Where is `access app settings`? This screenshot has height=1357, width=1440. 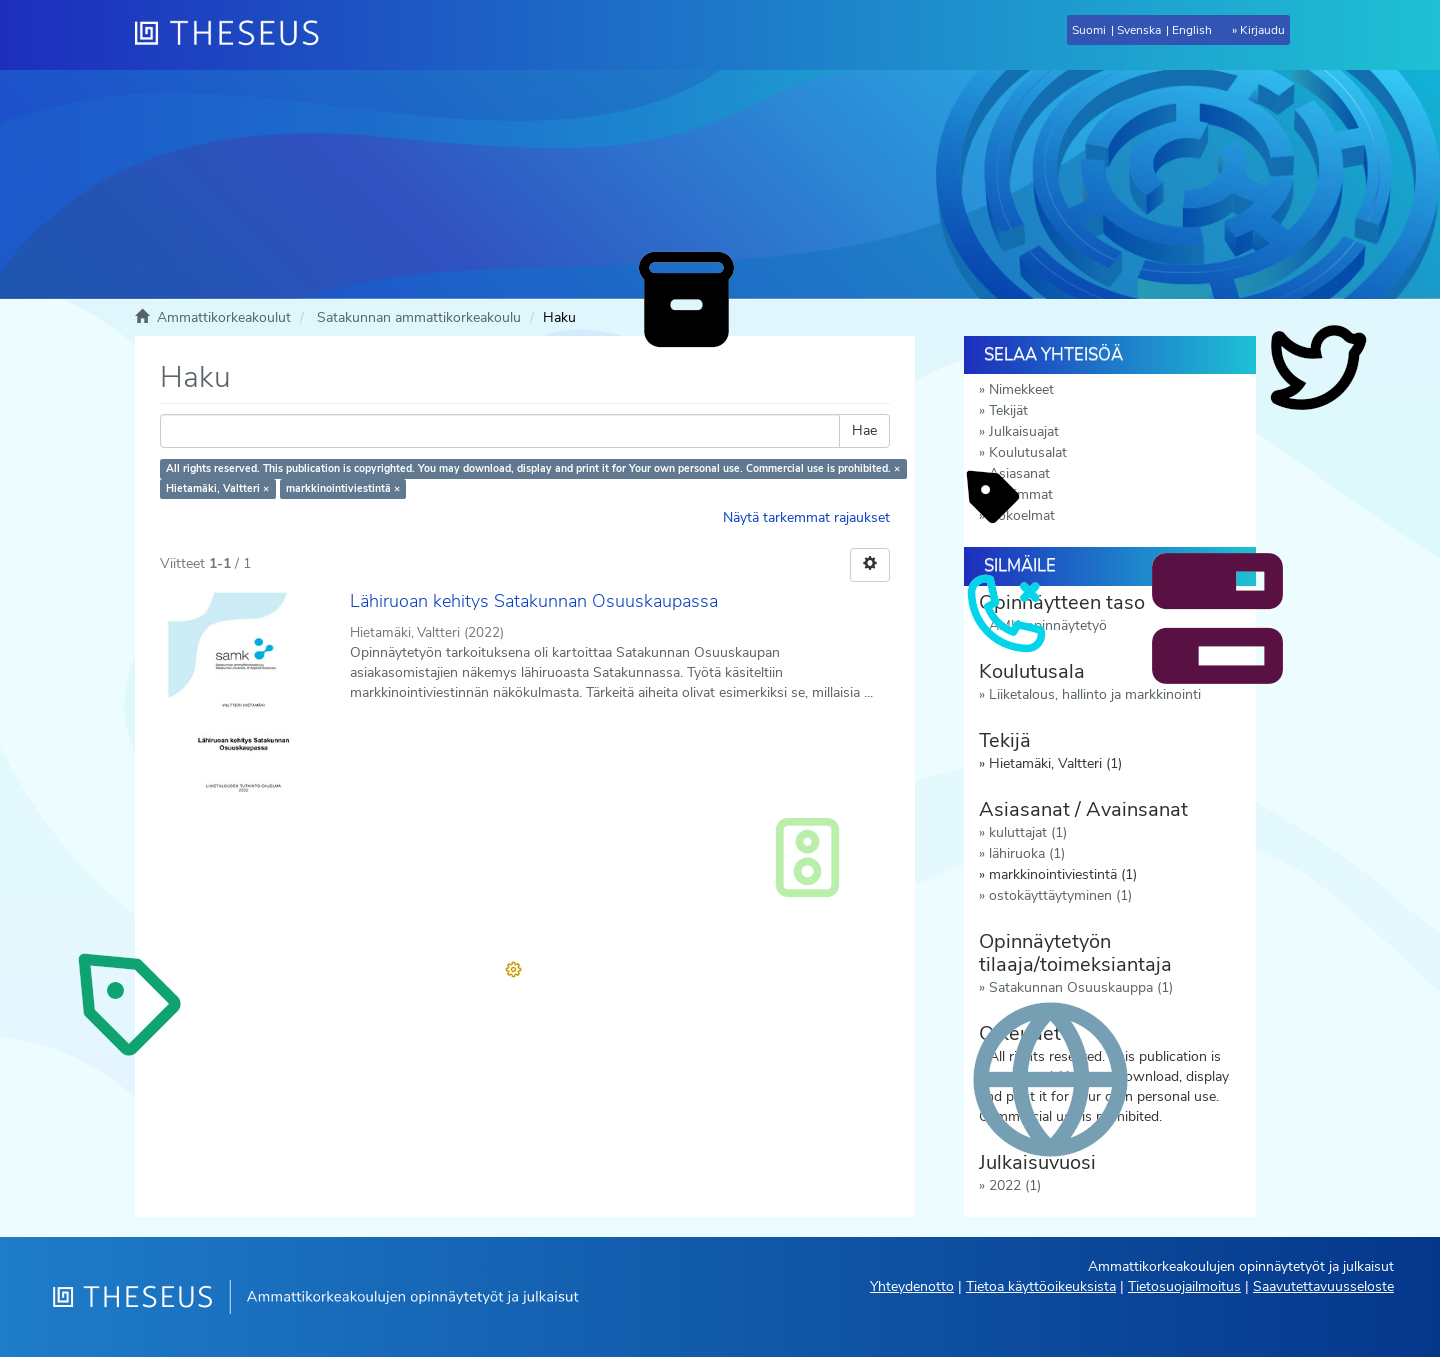 access app settings is located at coordinates (513, 969).